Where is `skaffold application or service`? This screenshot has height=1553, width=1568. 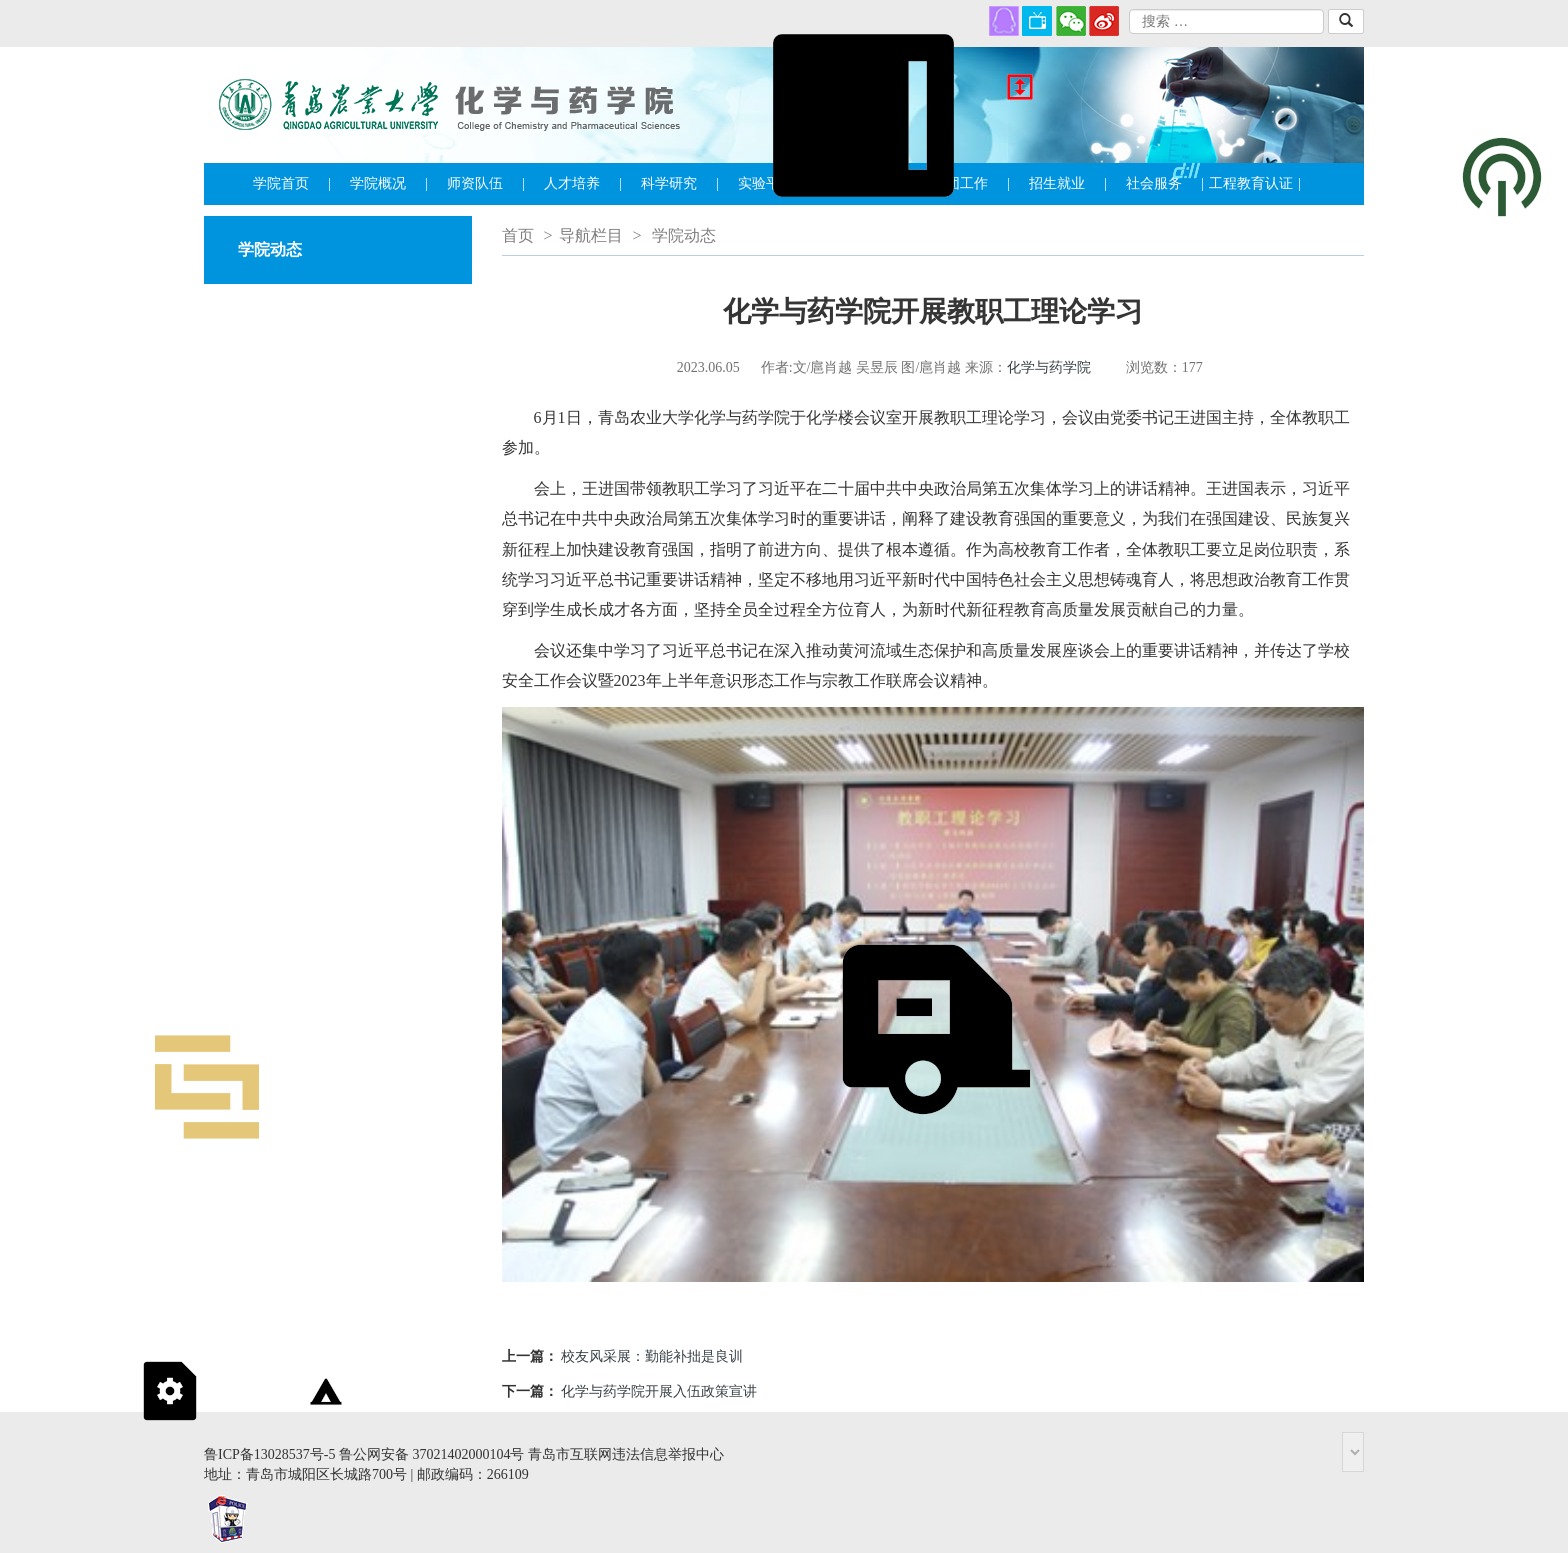 skaffold application or service is located at coordinates (207, 1087).